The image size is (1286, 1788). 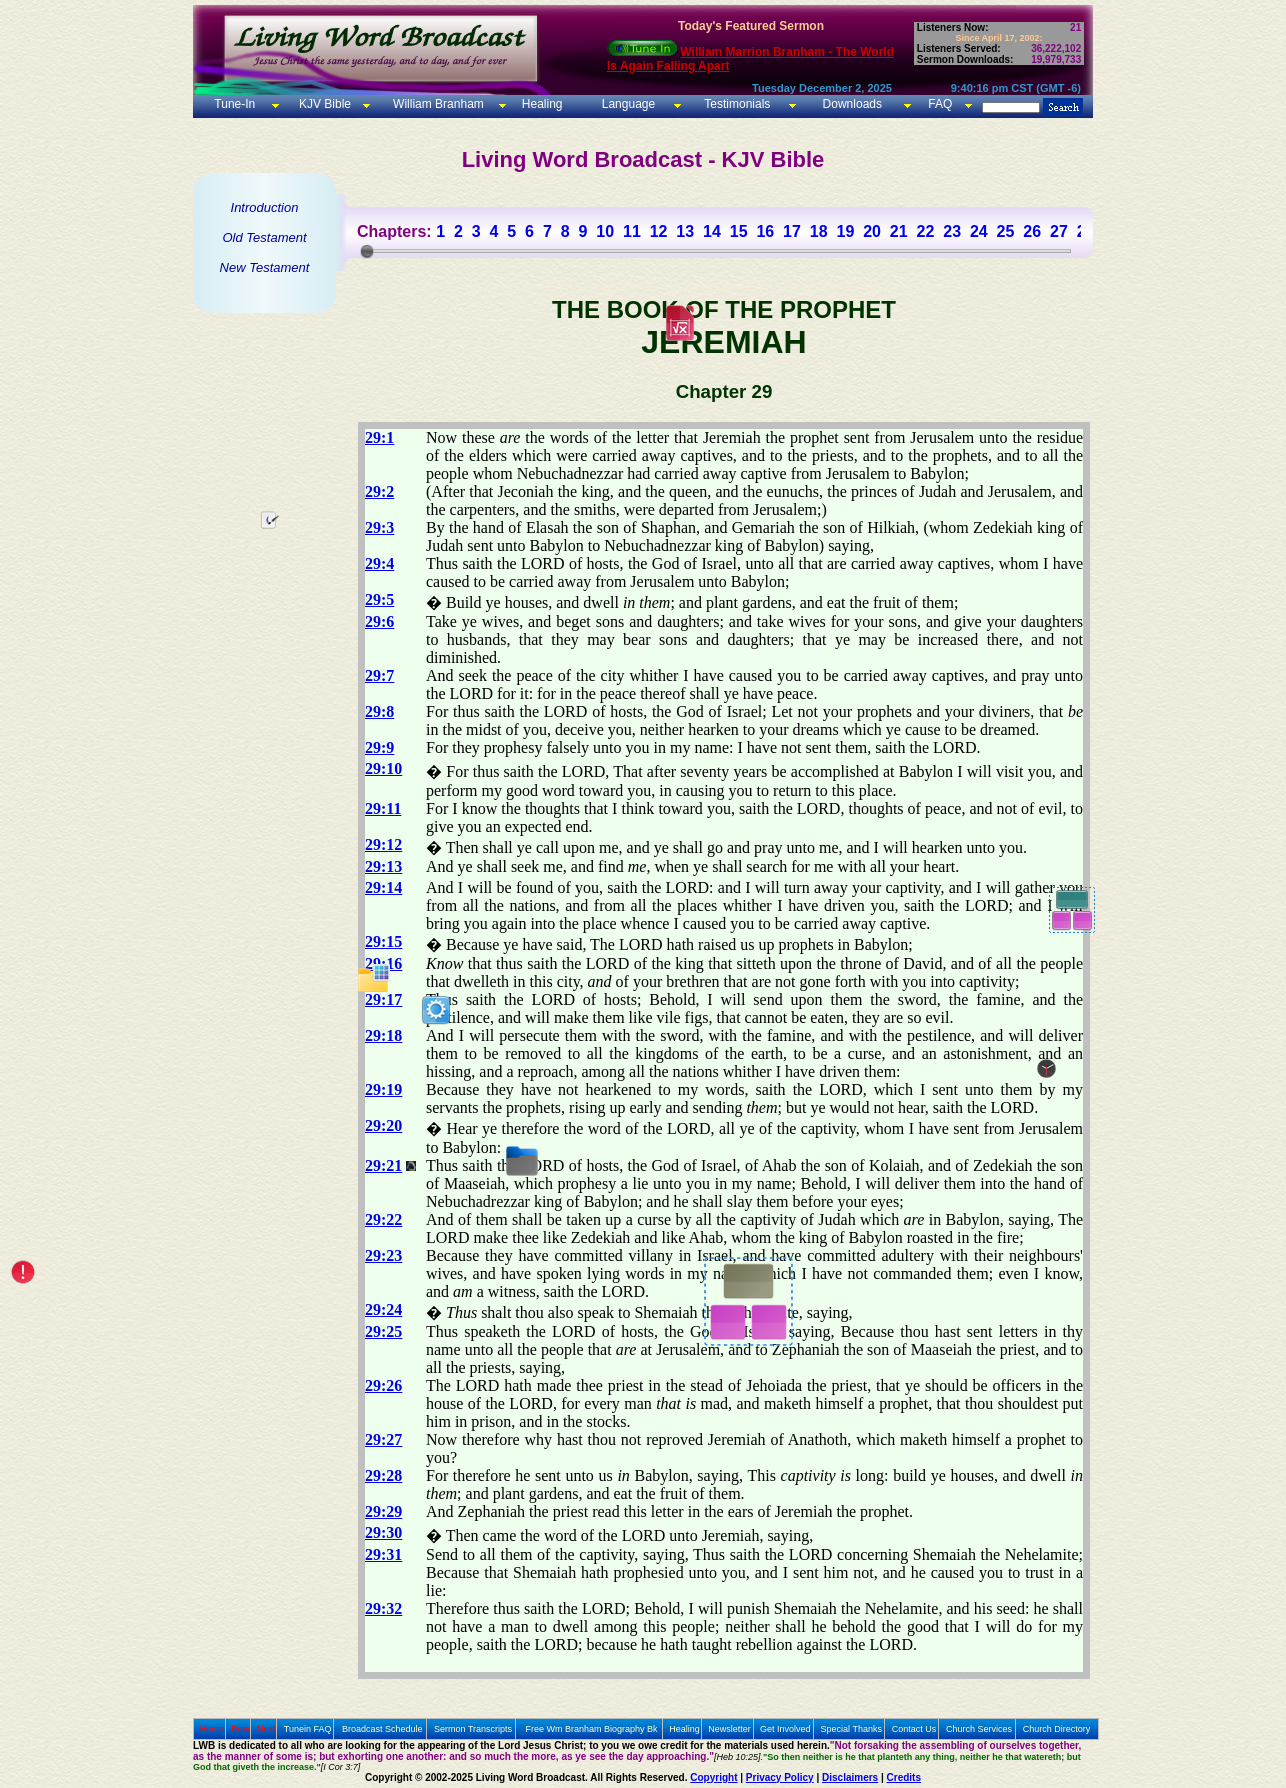 What do you see at coordinates (680, 323) in the screenshot?
I see `open LibreOffice Math formula editor` at bounding box center [680, 323].